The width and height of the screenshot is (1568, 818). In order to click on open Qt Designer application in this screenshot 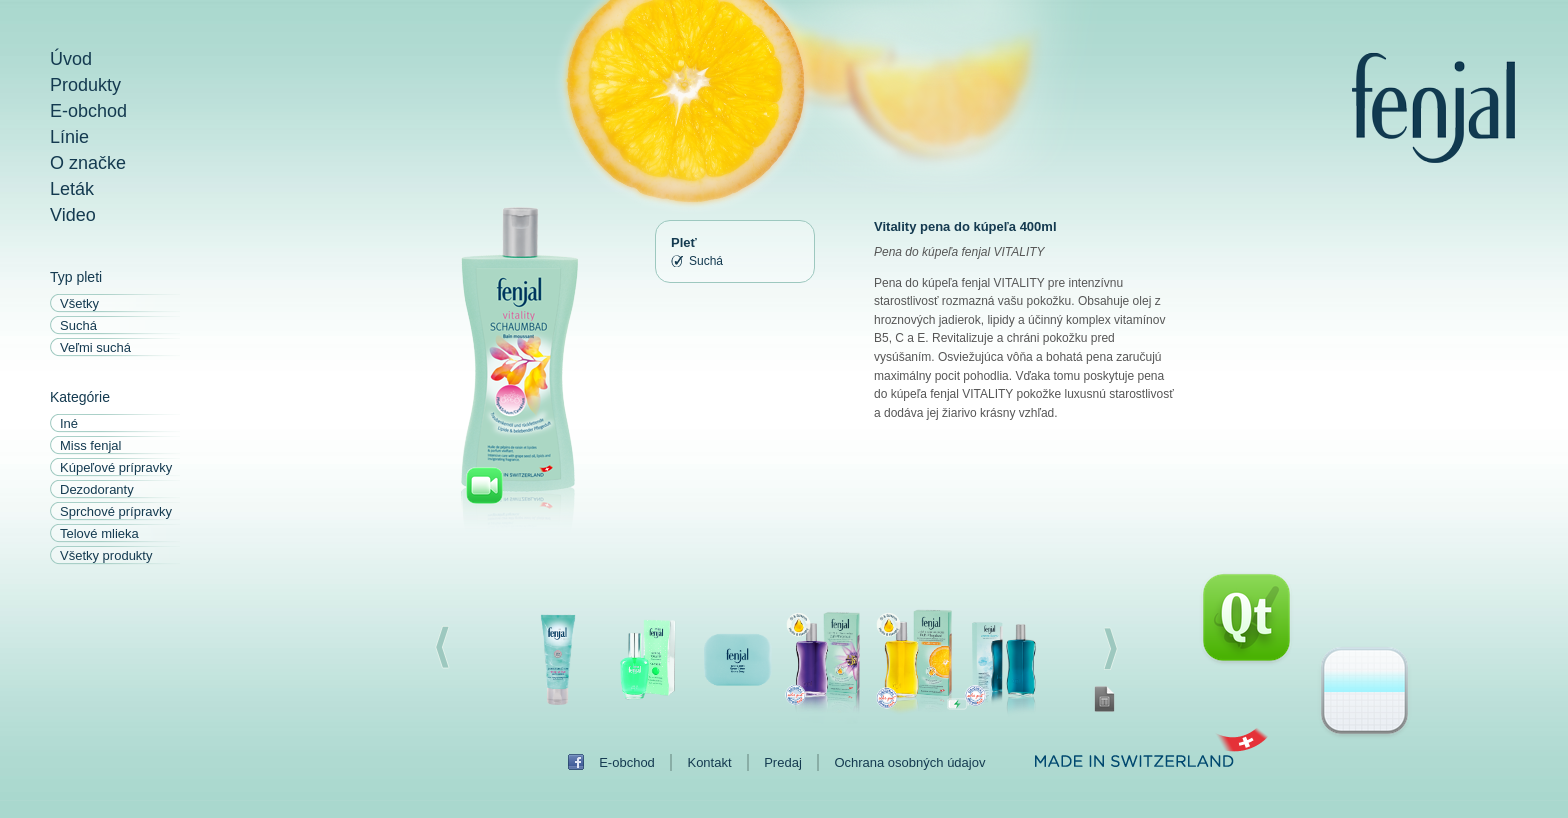, I will do `click(1246, 617)`.